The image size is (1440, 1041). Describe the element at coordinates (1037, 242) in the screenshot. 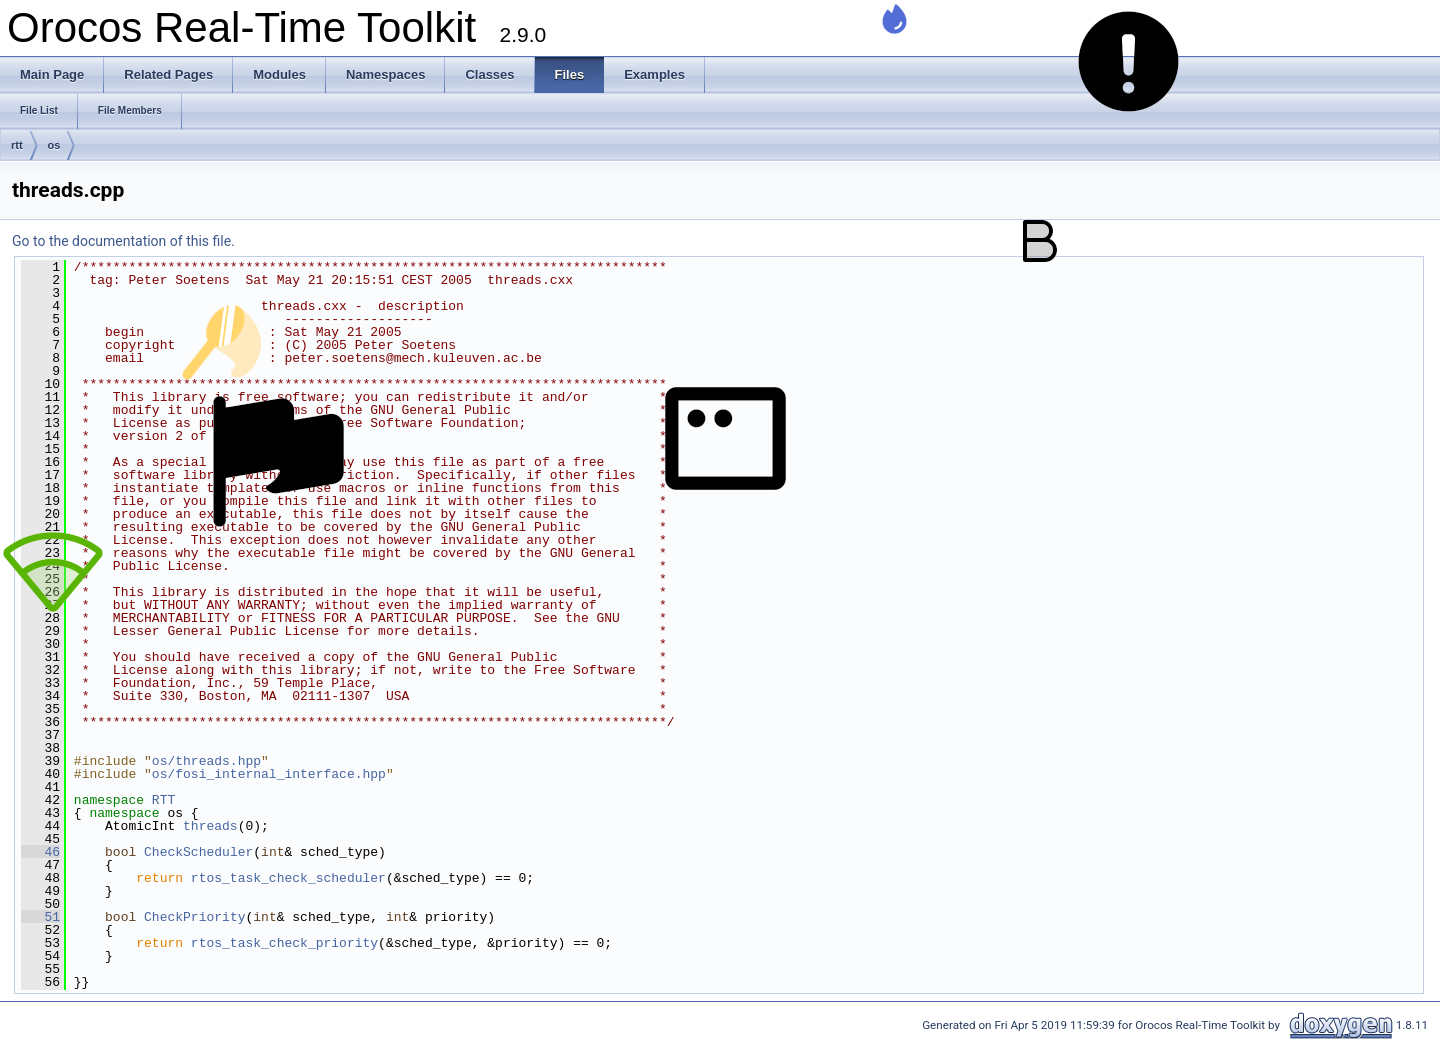

I see `apply bold formatting to selected text` at that location.